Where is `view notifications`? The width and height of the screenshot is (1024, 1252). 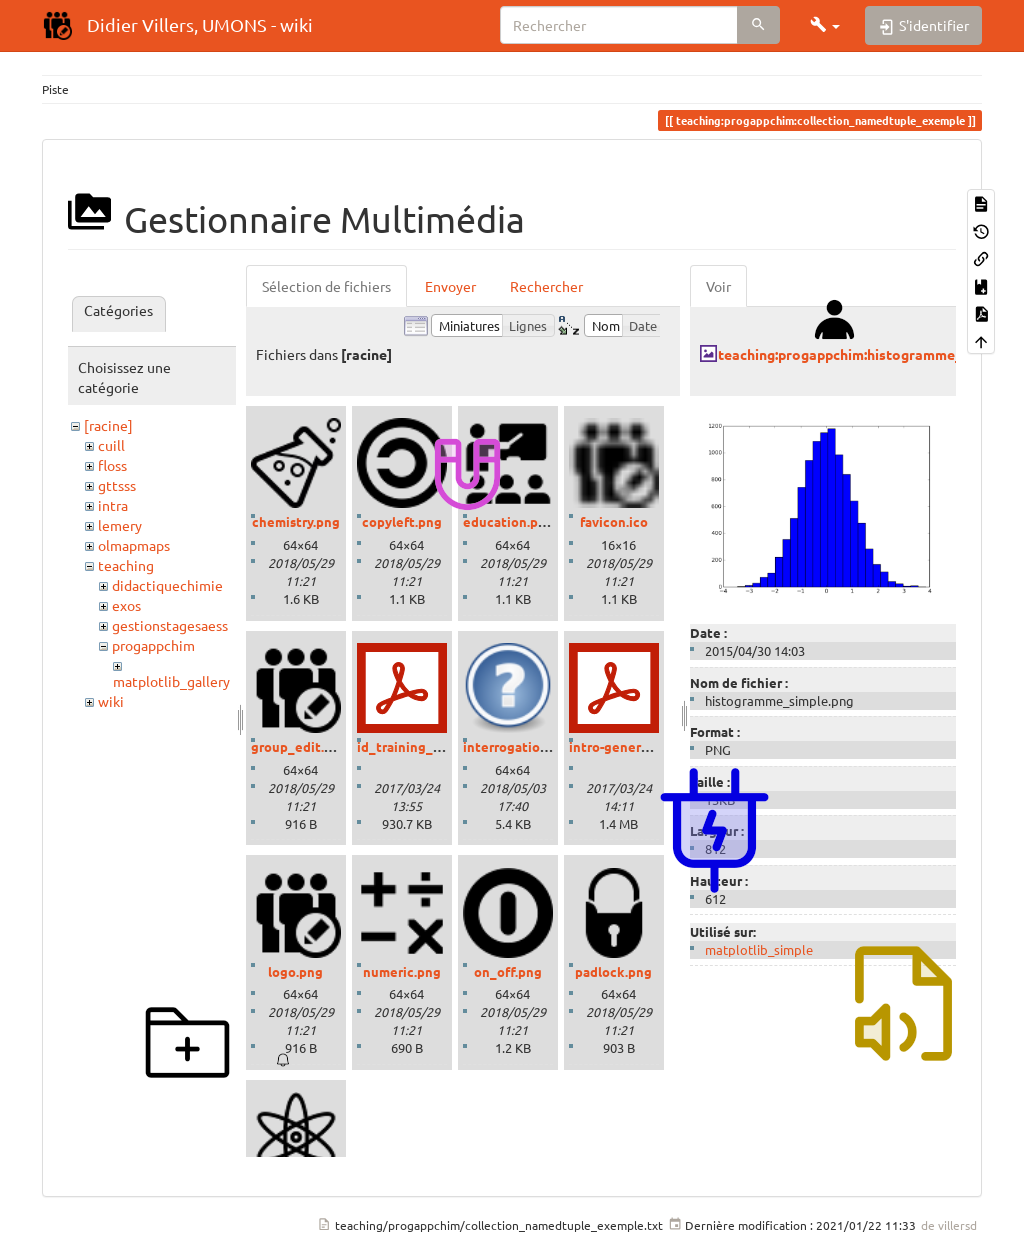
view notifications is located at coordinates (283, 1060).